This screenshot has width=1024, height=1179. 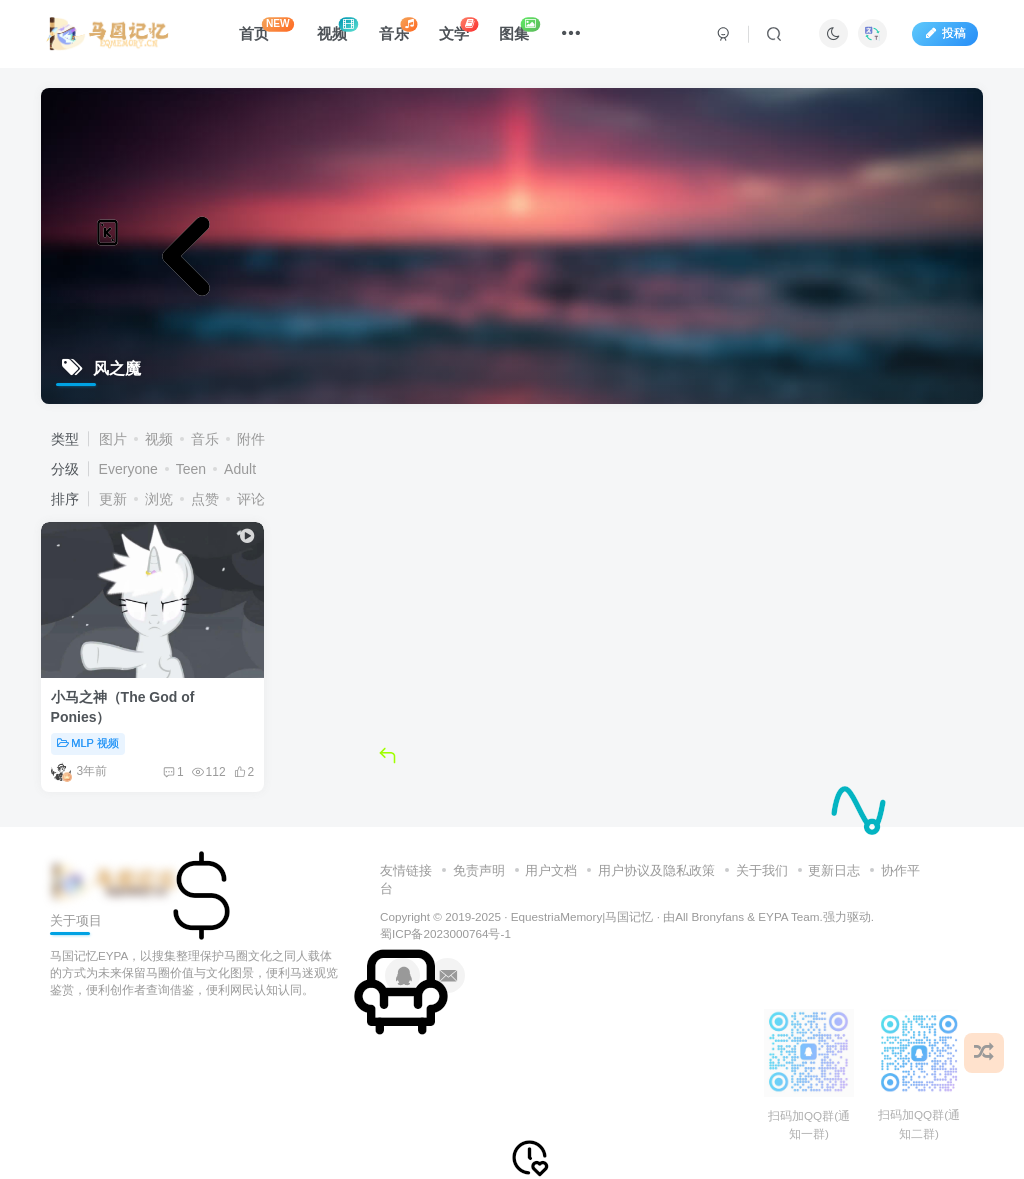 What do you see at coordinates (401, 992) in the screenshot?
I see `browse furniture or seating options` at bounding box center [401, 992].